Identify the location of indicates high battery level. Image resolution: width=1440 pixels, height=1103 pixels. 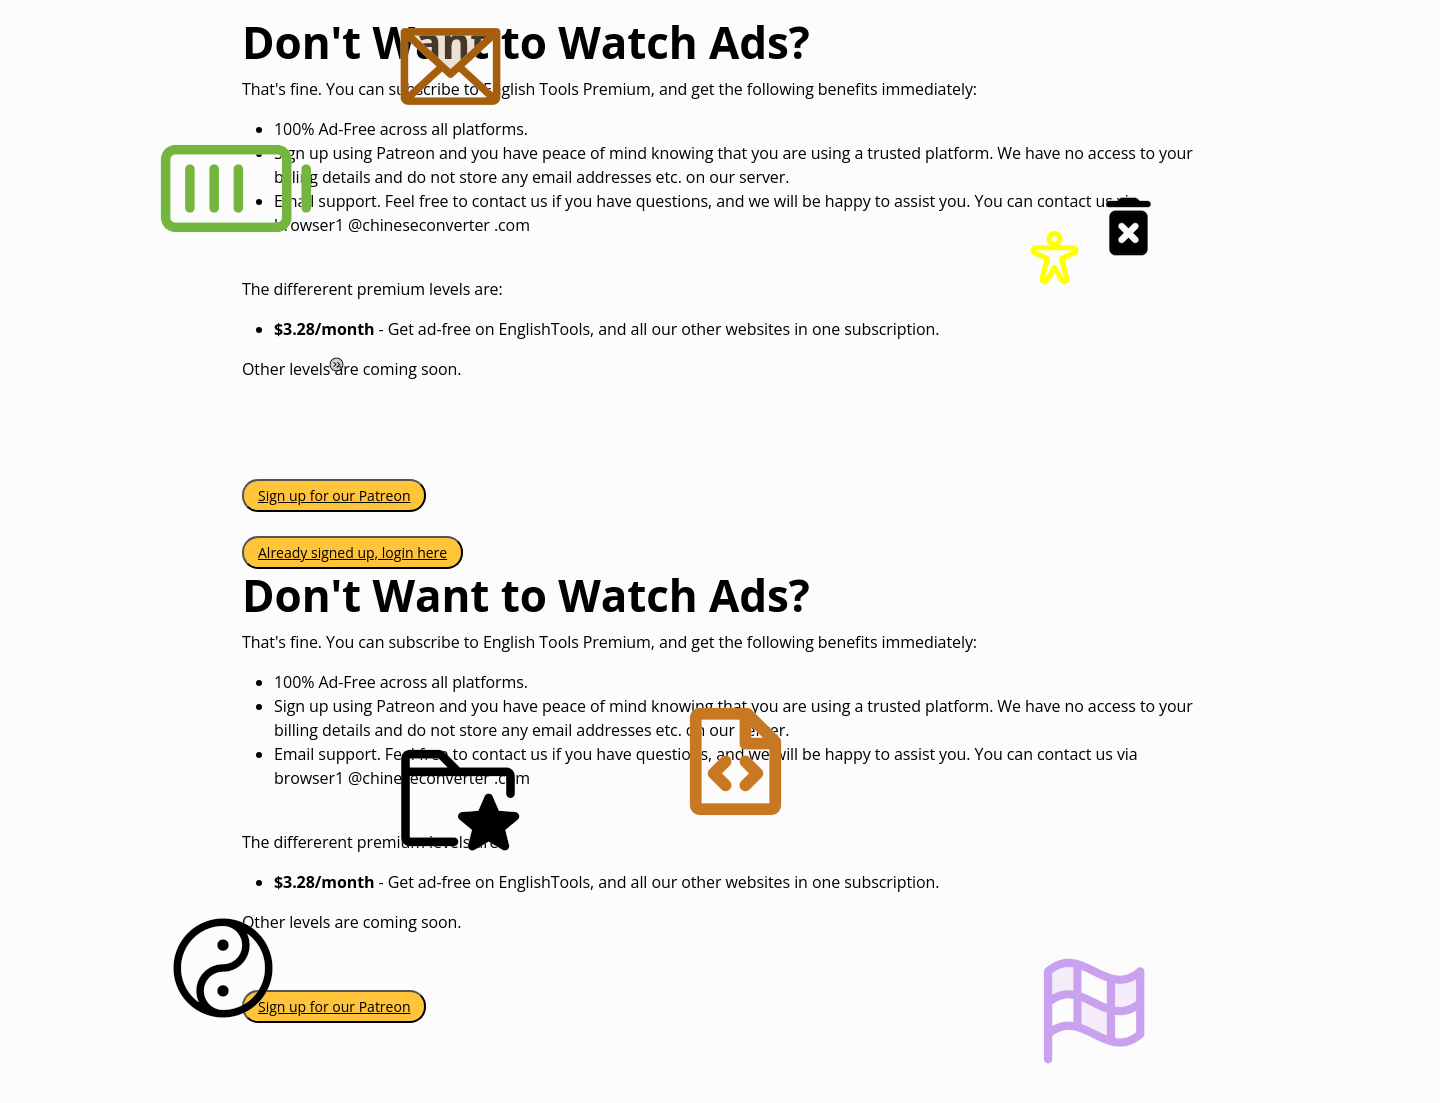
(233, 188).